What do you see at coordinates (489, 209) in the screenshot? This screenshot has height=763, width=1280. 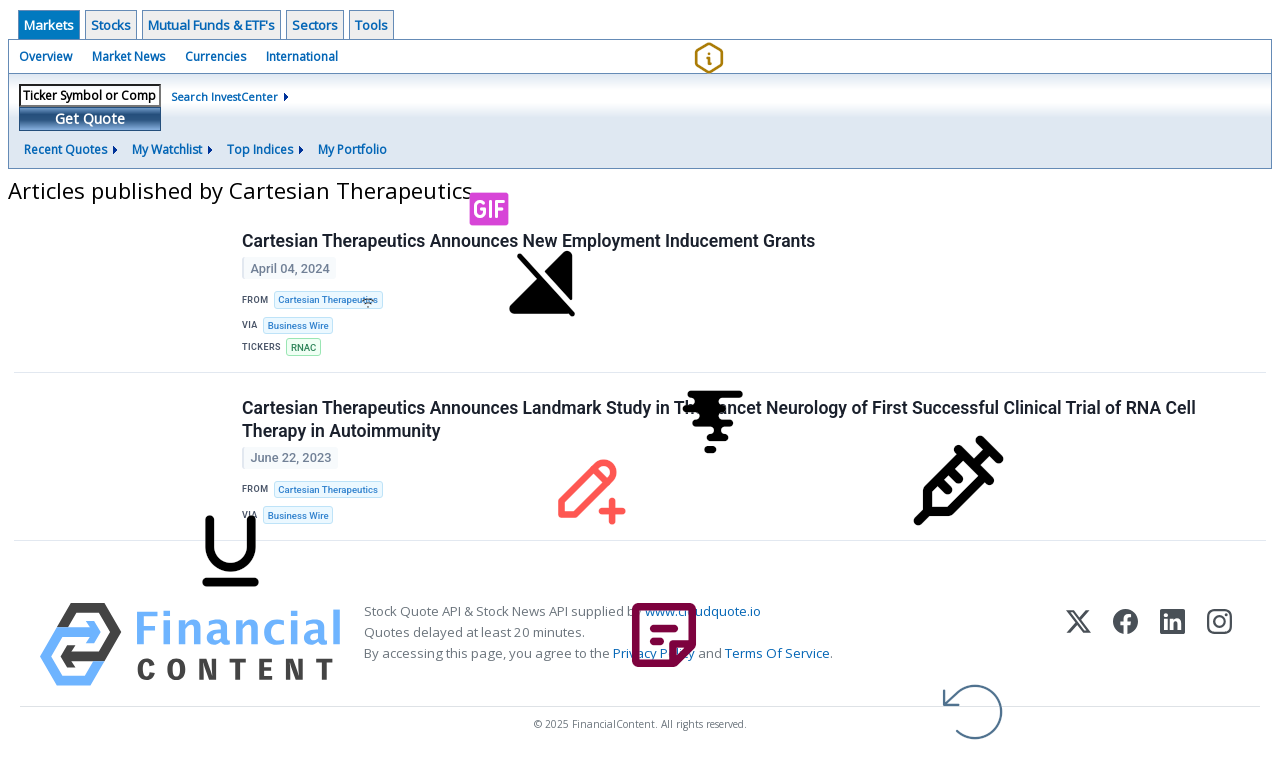 I see `insert a GIF into your message` at bounding box center [489, 209].